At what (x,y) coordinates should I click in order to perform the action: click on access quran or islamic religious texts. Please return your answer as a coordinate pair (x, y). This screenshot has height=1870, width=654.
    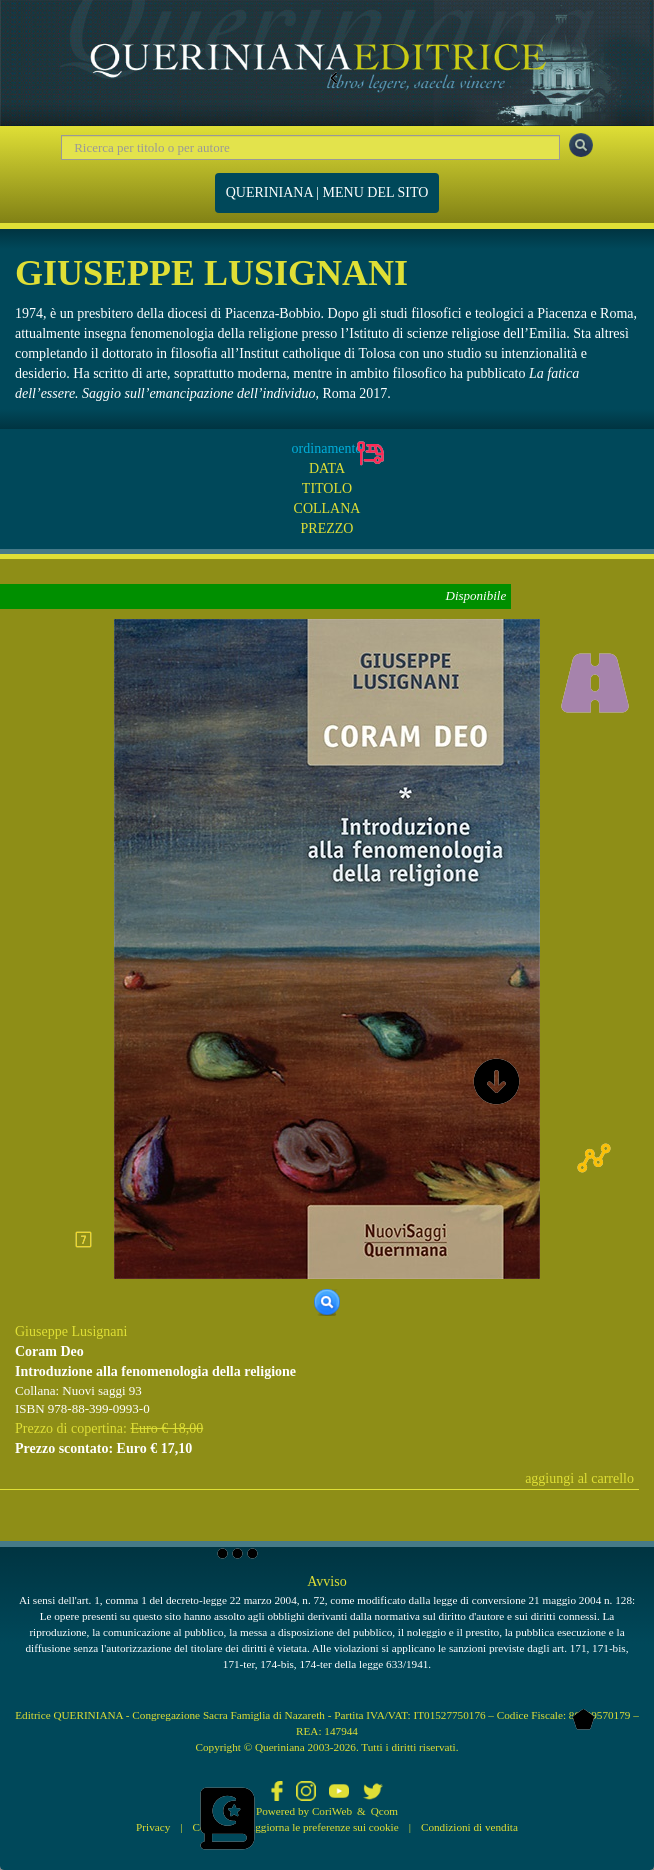
    Looking at the image, I should click on (227, 1818).